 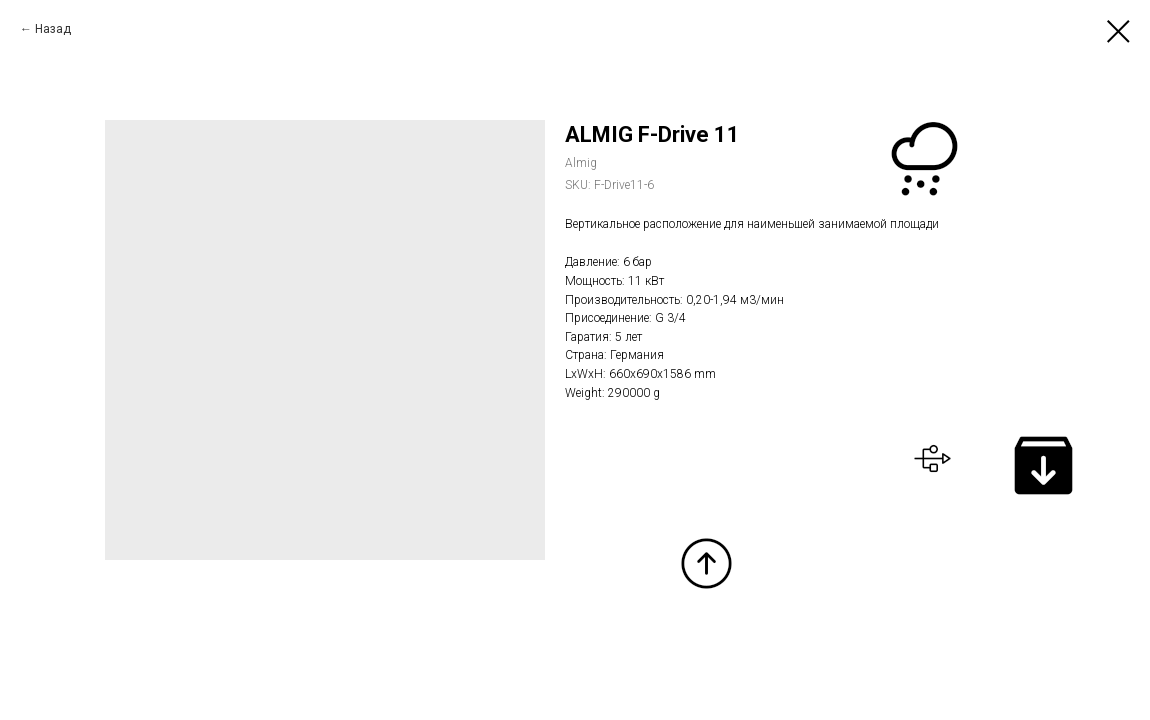 What do you see at coordinates (706, 563) in the screenshot?
I see `scroll to top of page` at bounding box center [706, 563].